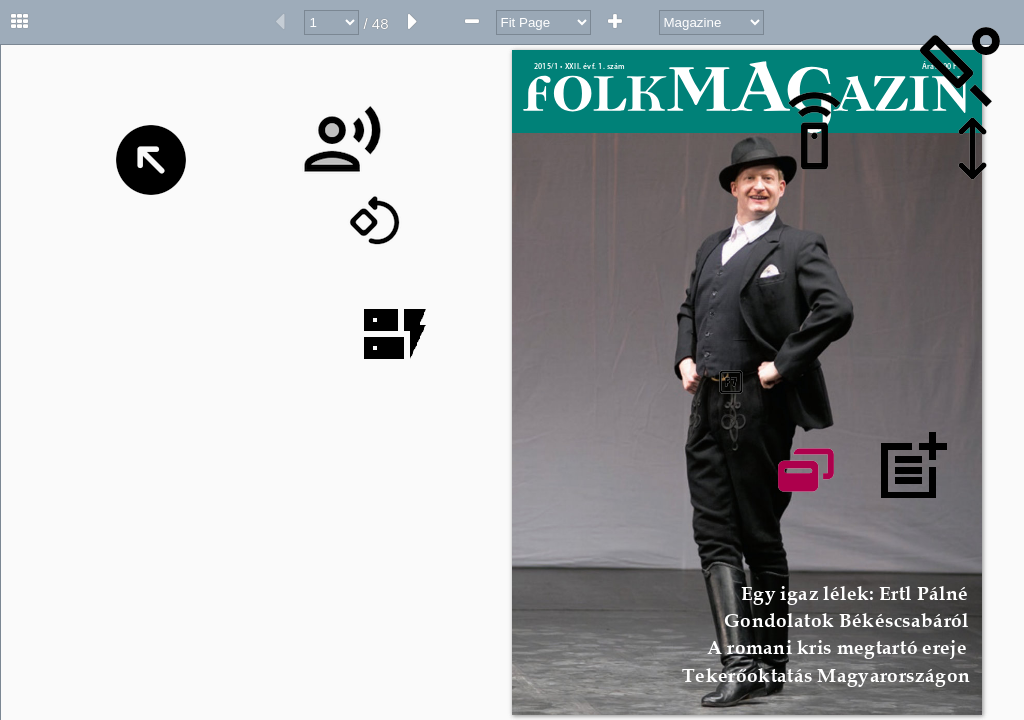  What do you see at coordinates (912, 467) in the screenshot?
I see `create a new post or document` at bounding box center [912, 467].